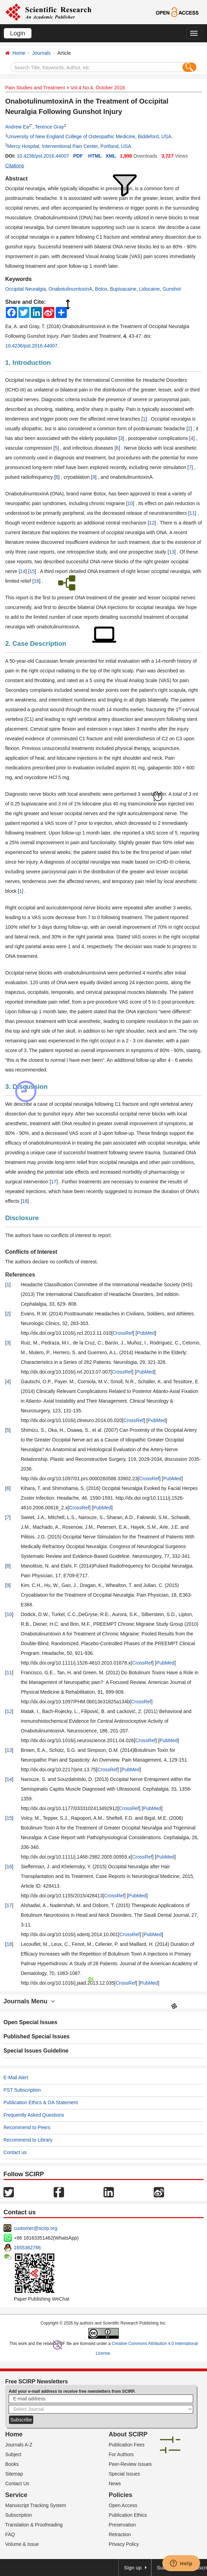 This screenshot has width=207, height=2576. What do you see at coordinates (68, 583) in the screenshot?
I see `view hierarchical organization or folder structure` at bounding box center [68, 583].